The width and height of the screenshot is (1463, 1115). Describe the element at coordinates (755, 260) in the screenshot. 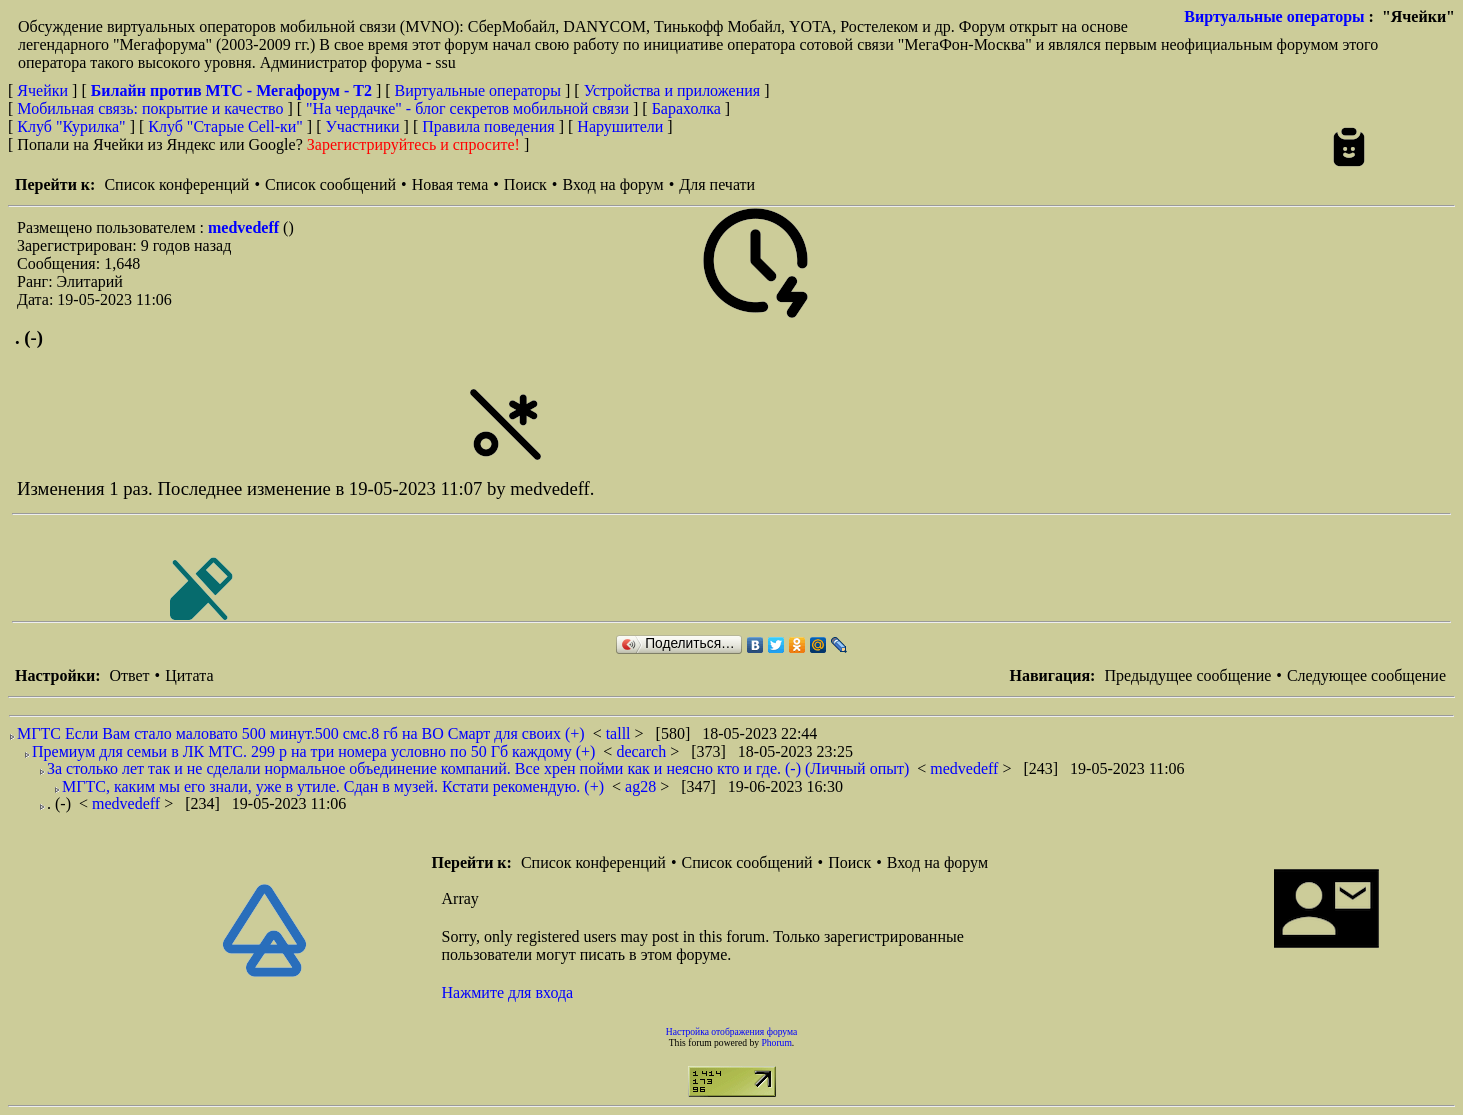

I see `quick timer or speed scheduling` at that location.